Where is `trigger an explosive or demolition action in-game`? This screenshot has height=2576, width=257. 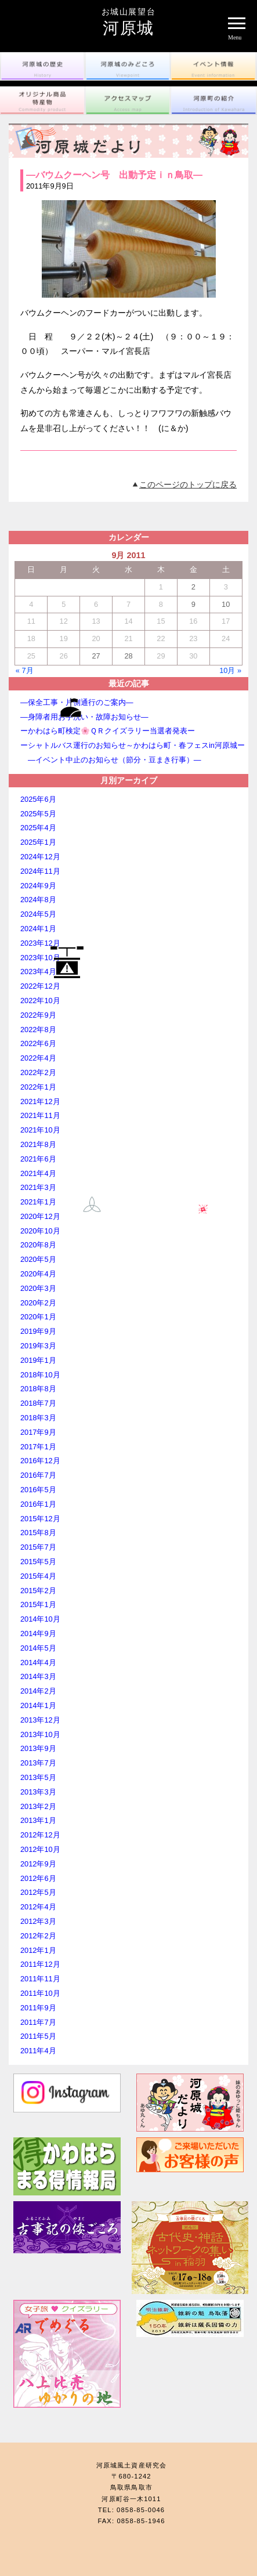
trigger an explosive or demolition action in-game is located at coordinates (67, 961).